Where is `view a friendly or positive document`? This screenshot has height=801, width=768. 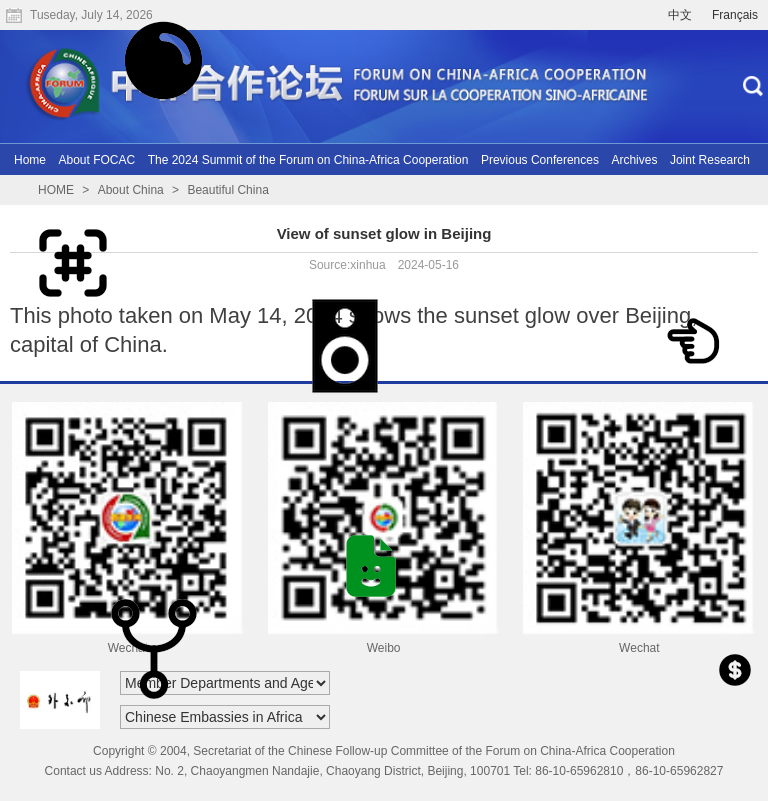
view a friendly or positive document is located at coordinates (371, 566).